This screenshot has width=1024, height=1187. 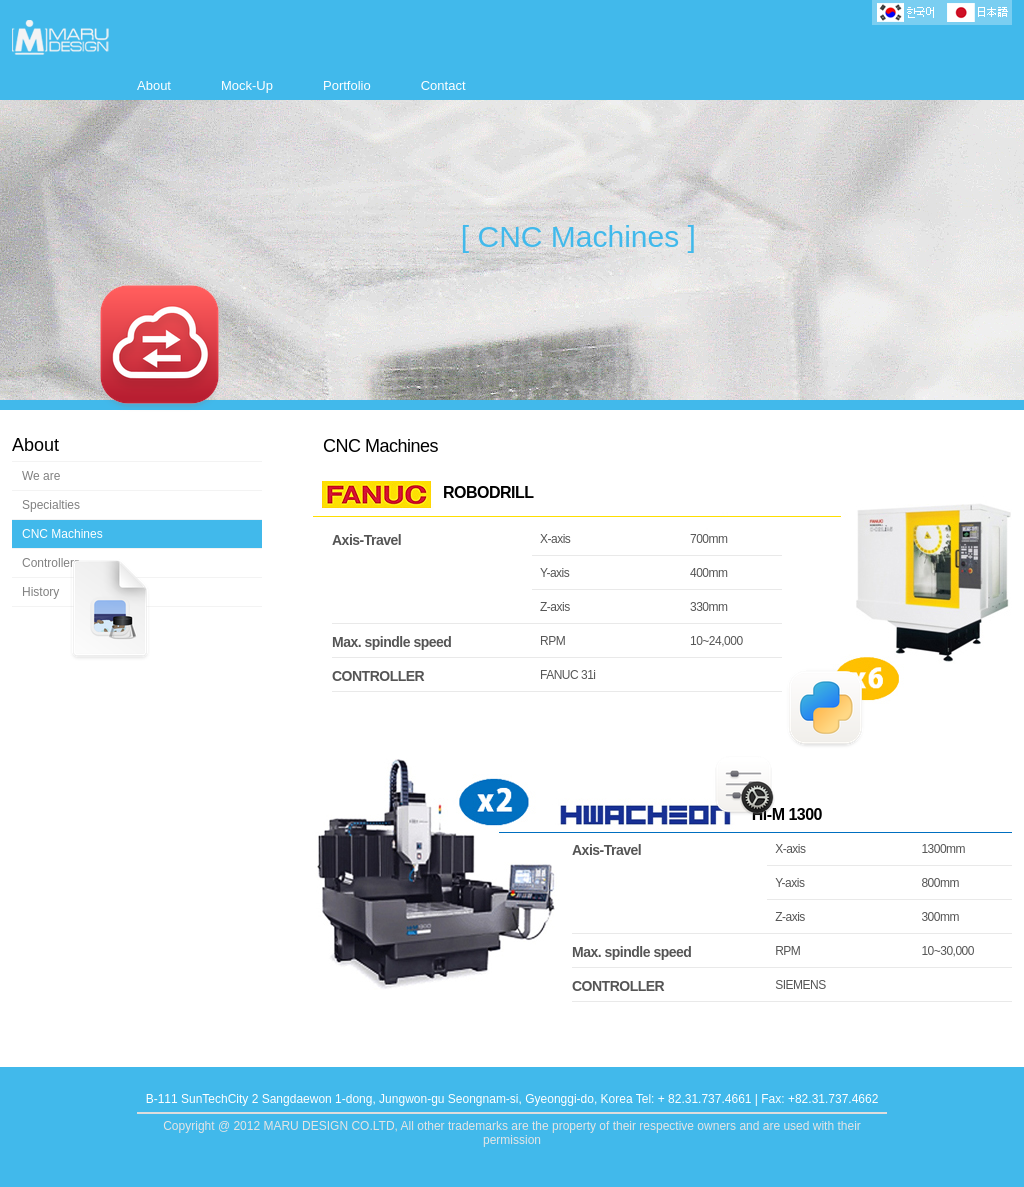 What do you see at coordinates (743, 784) in the screenshot?
I see `open grub customizer to configure bootloader settings` at bounding box center [743, 784].